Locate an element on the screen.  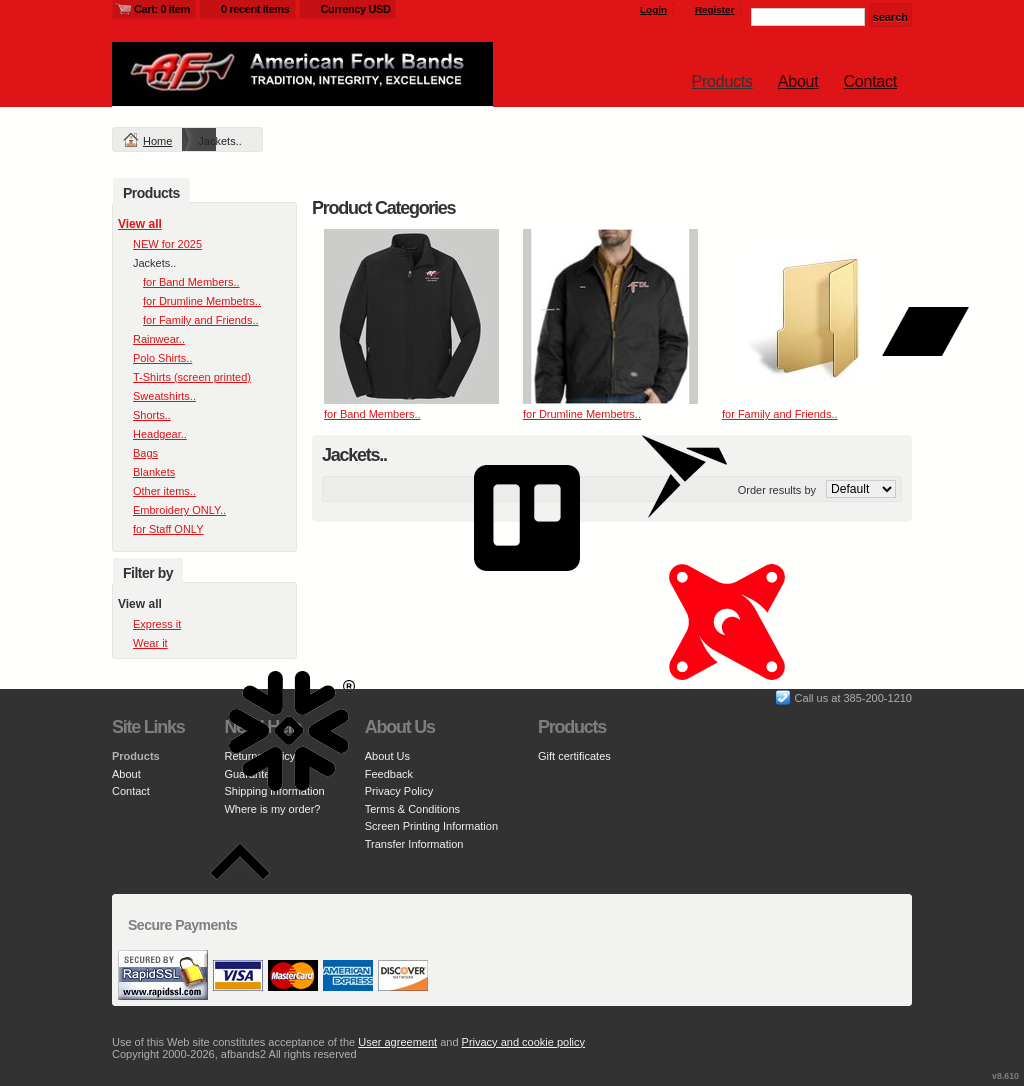
open snapcraft app store is located at coordinates (684, 476).